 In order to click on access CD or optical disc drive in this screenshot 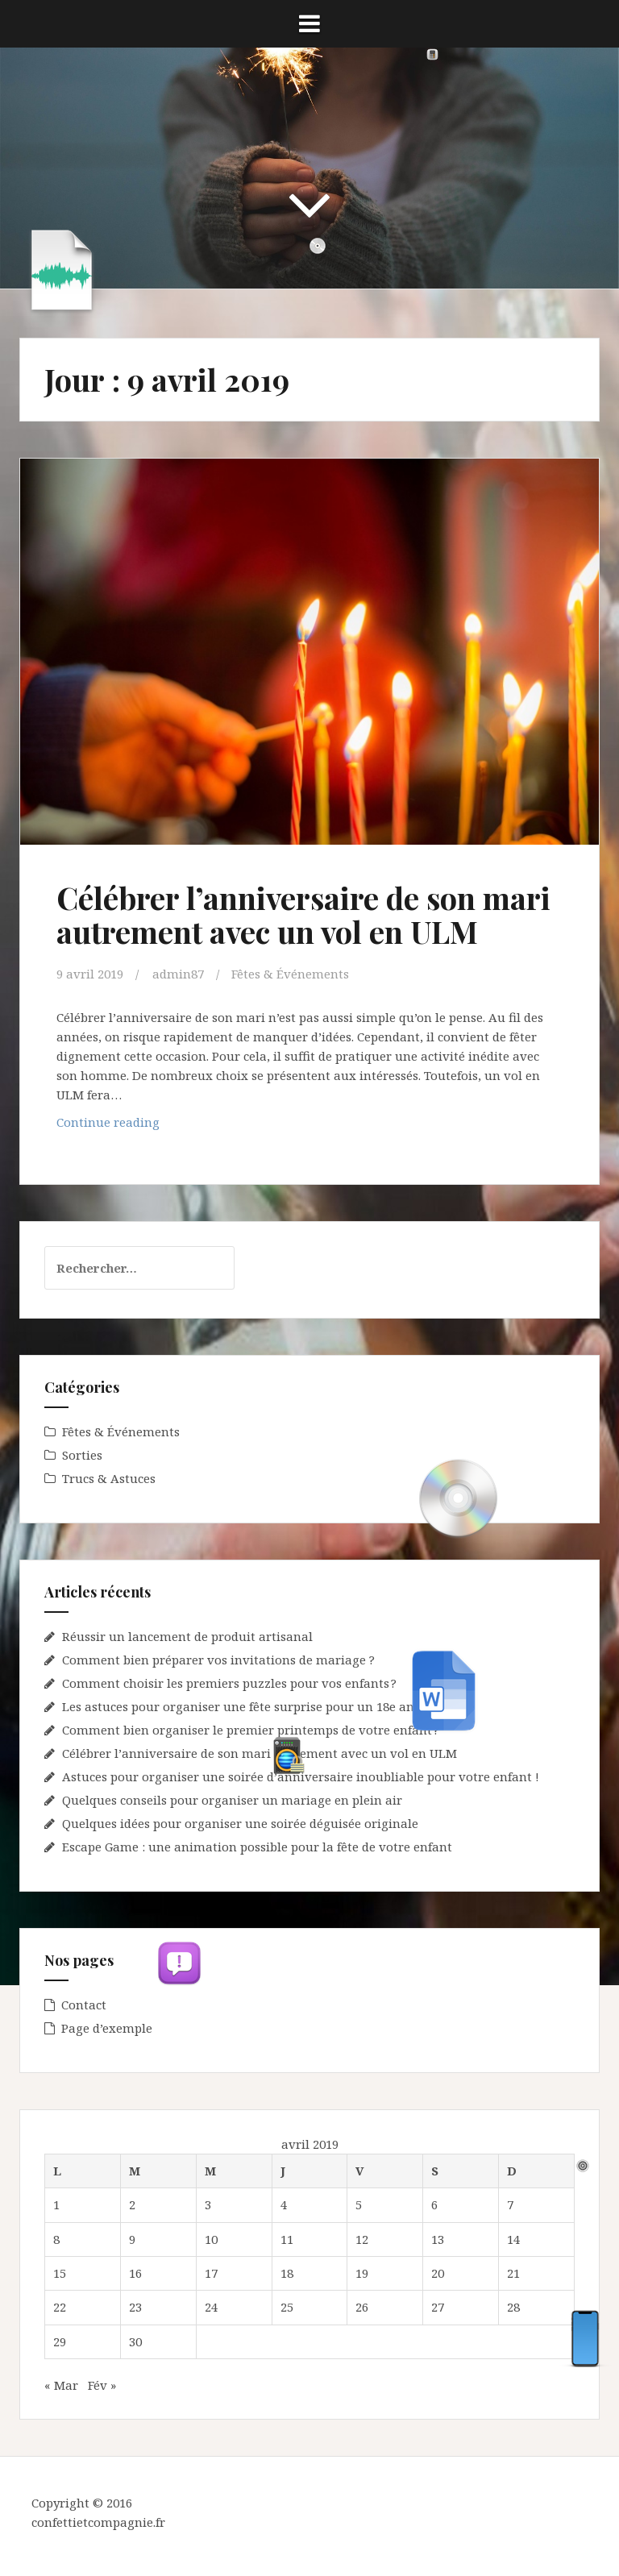, I will do `click(458, 1499)`.